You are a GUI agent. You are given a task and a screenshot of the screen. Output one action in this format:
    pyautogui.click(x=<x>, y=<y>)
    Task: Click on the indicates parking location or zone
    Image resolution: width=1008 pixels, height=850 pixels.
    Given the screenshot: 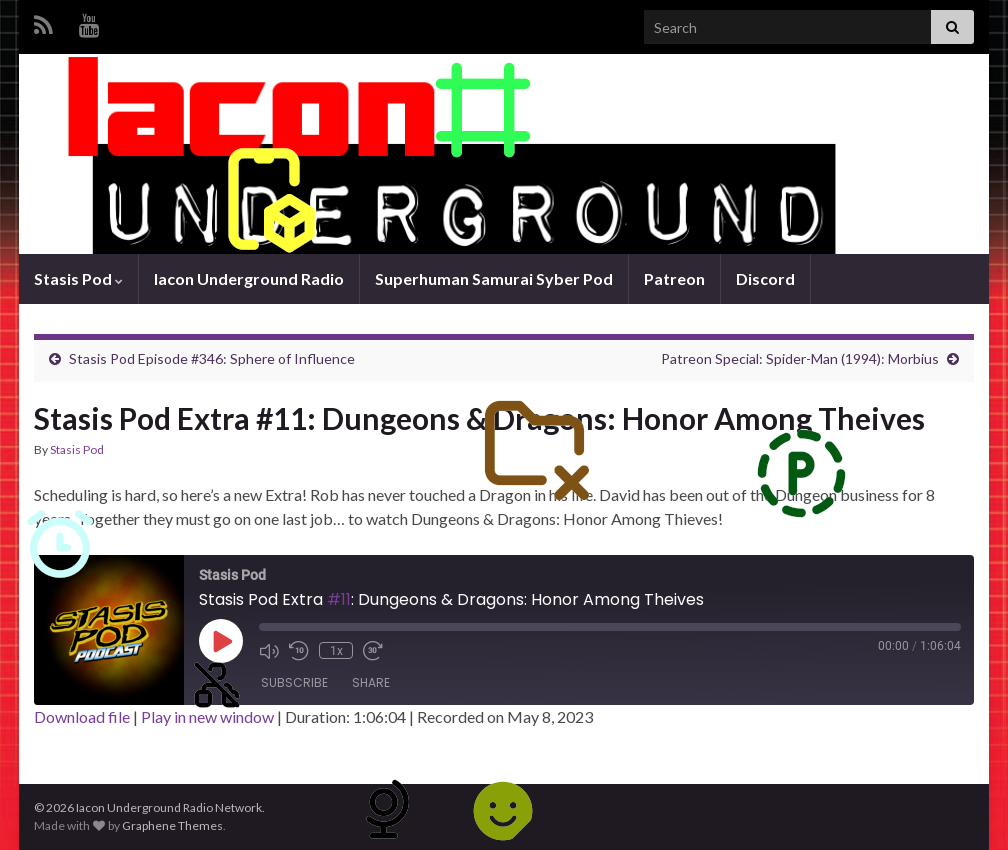 What is the action you would take?
    pyautogui.click(x=801, y=473)
    